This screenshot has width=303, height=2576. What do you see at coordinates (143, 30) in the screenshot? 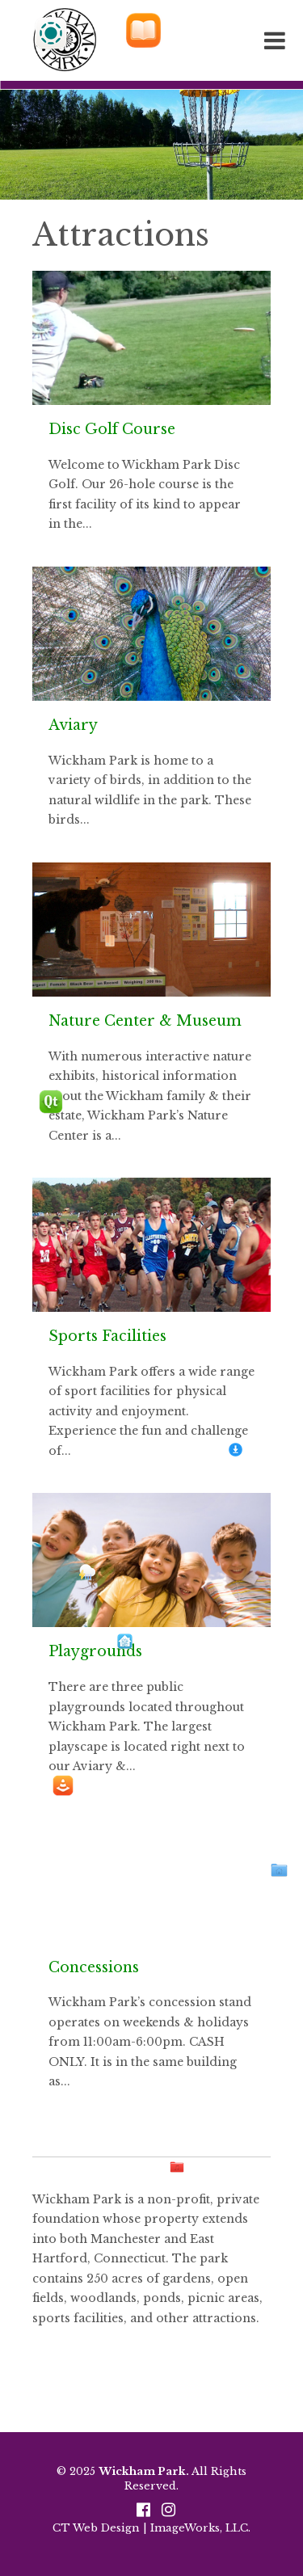
I see `open the books app` at bounding box center [143, 30].